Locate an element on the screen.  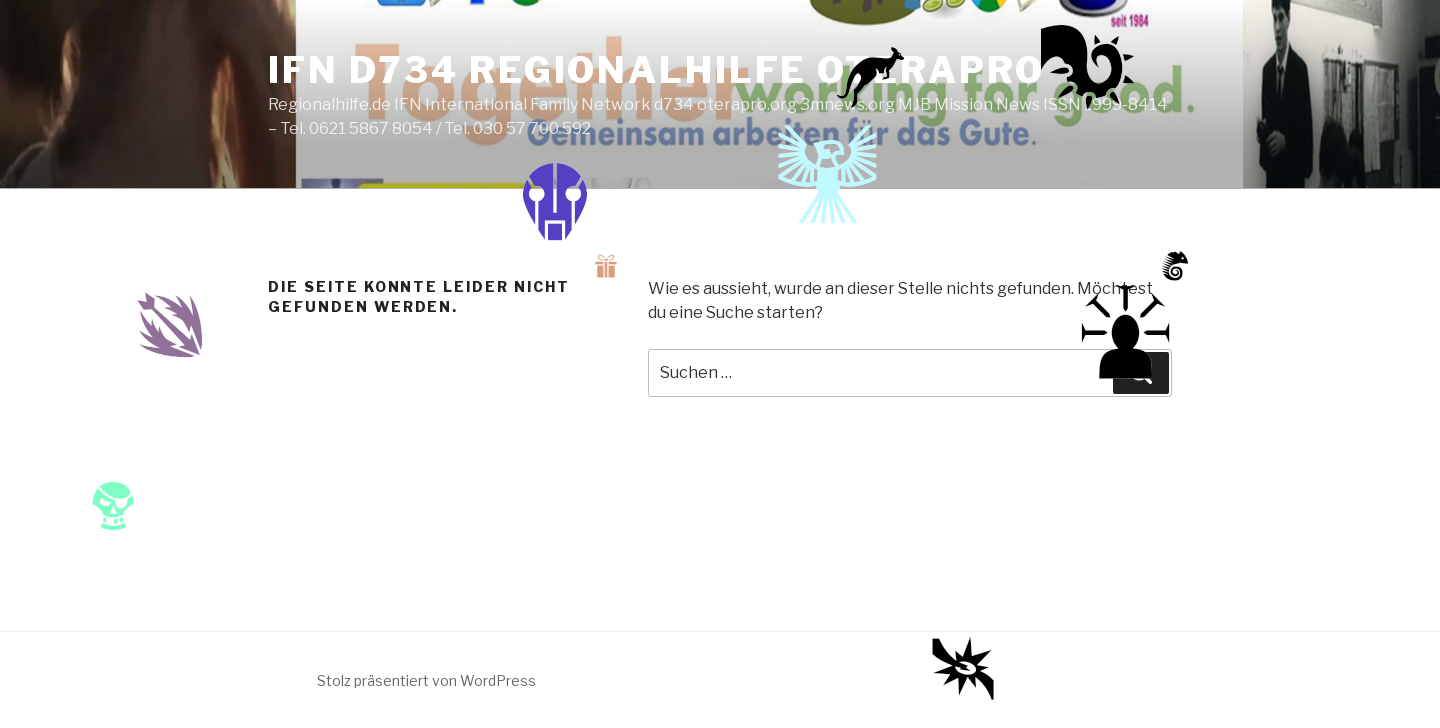
view your gifts or rewards is located at coordinates (606, 265).